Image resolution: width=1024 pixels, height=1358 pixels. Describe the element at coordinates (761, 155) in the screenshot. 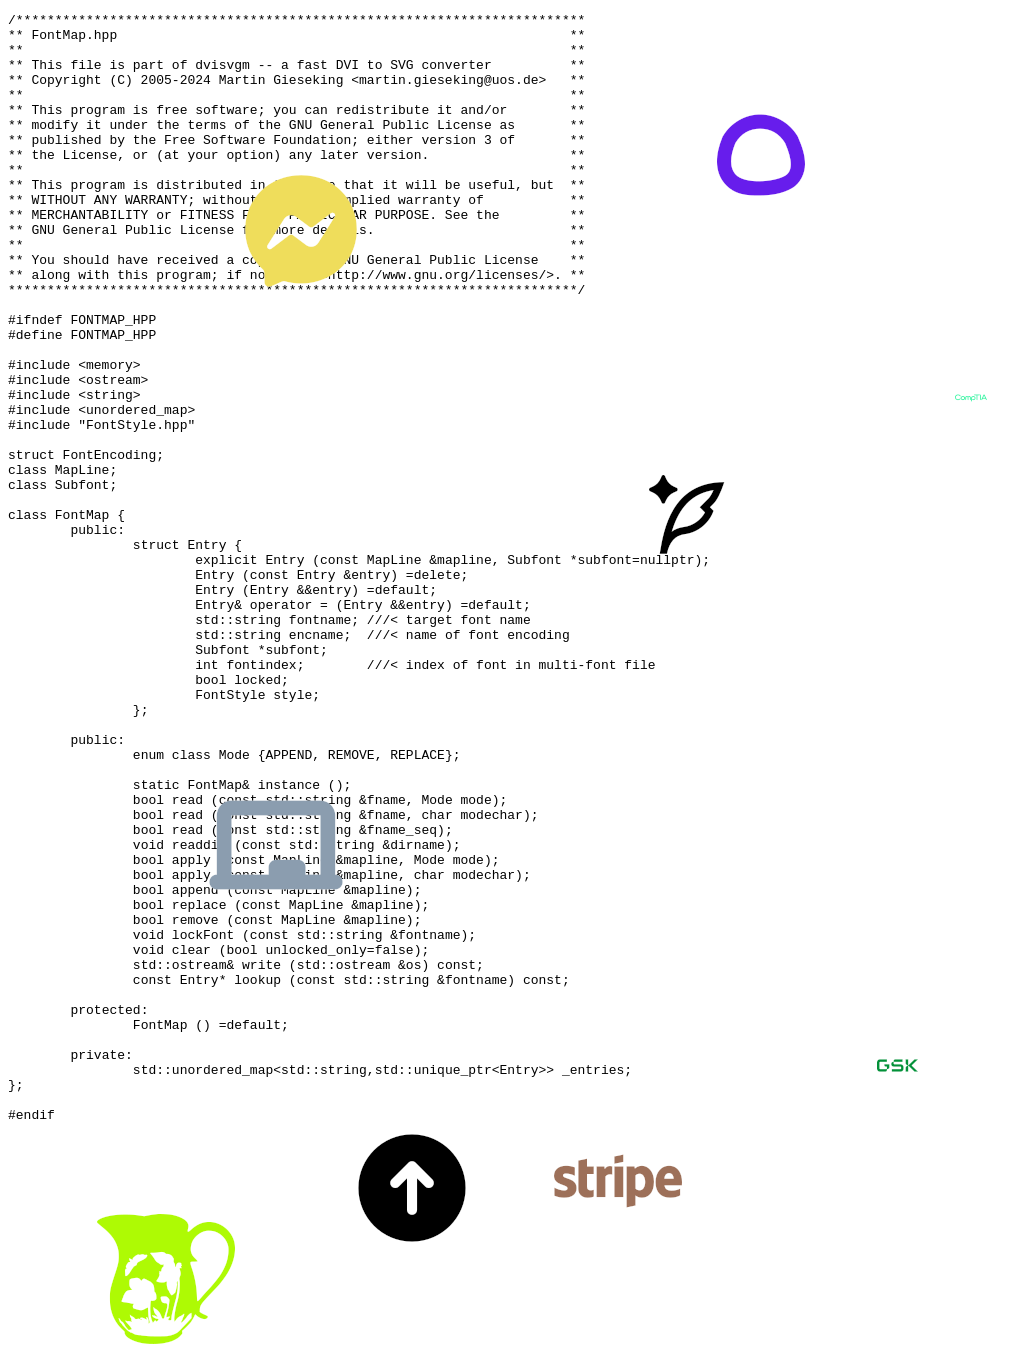

I see `open Uptime Kuma monitoring dashboard` at that location.